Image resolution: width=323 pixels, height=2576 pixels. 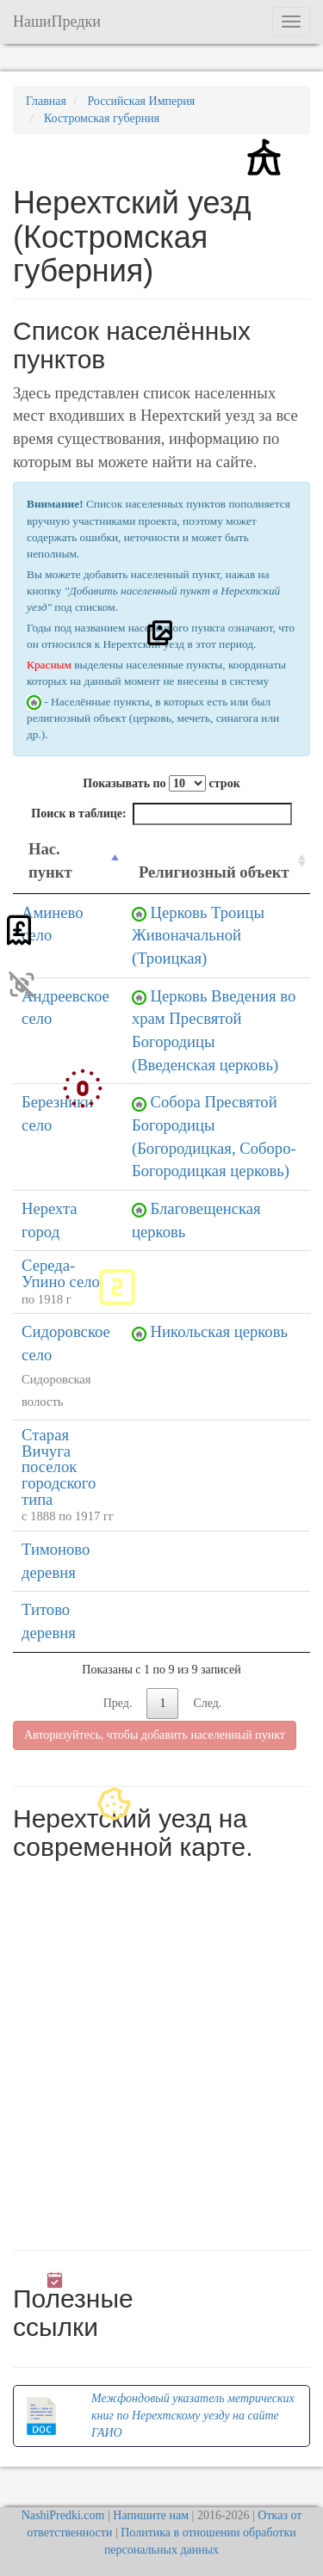 What do you see at coordinates (83, 1088) in the screenshot?
I see `indicates zero time elapsed or no duration` at bounding box center [83, 1088].